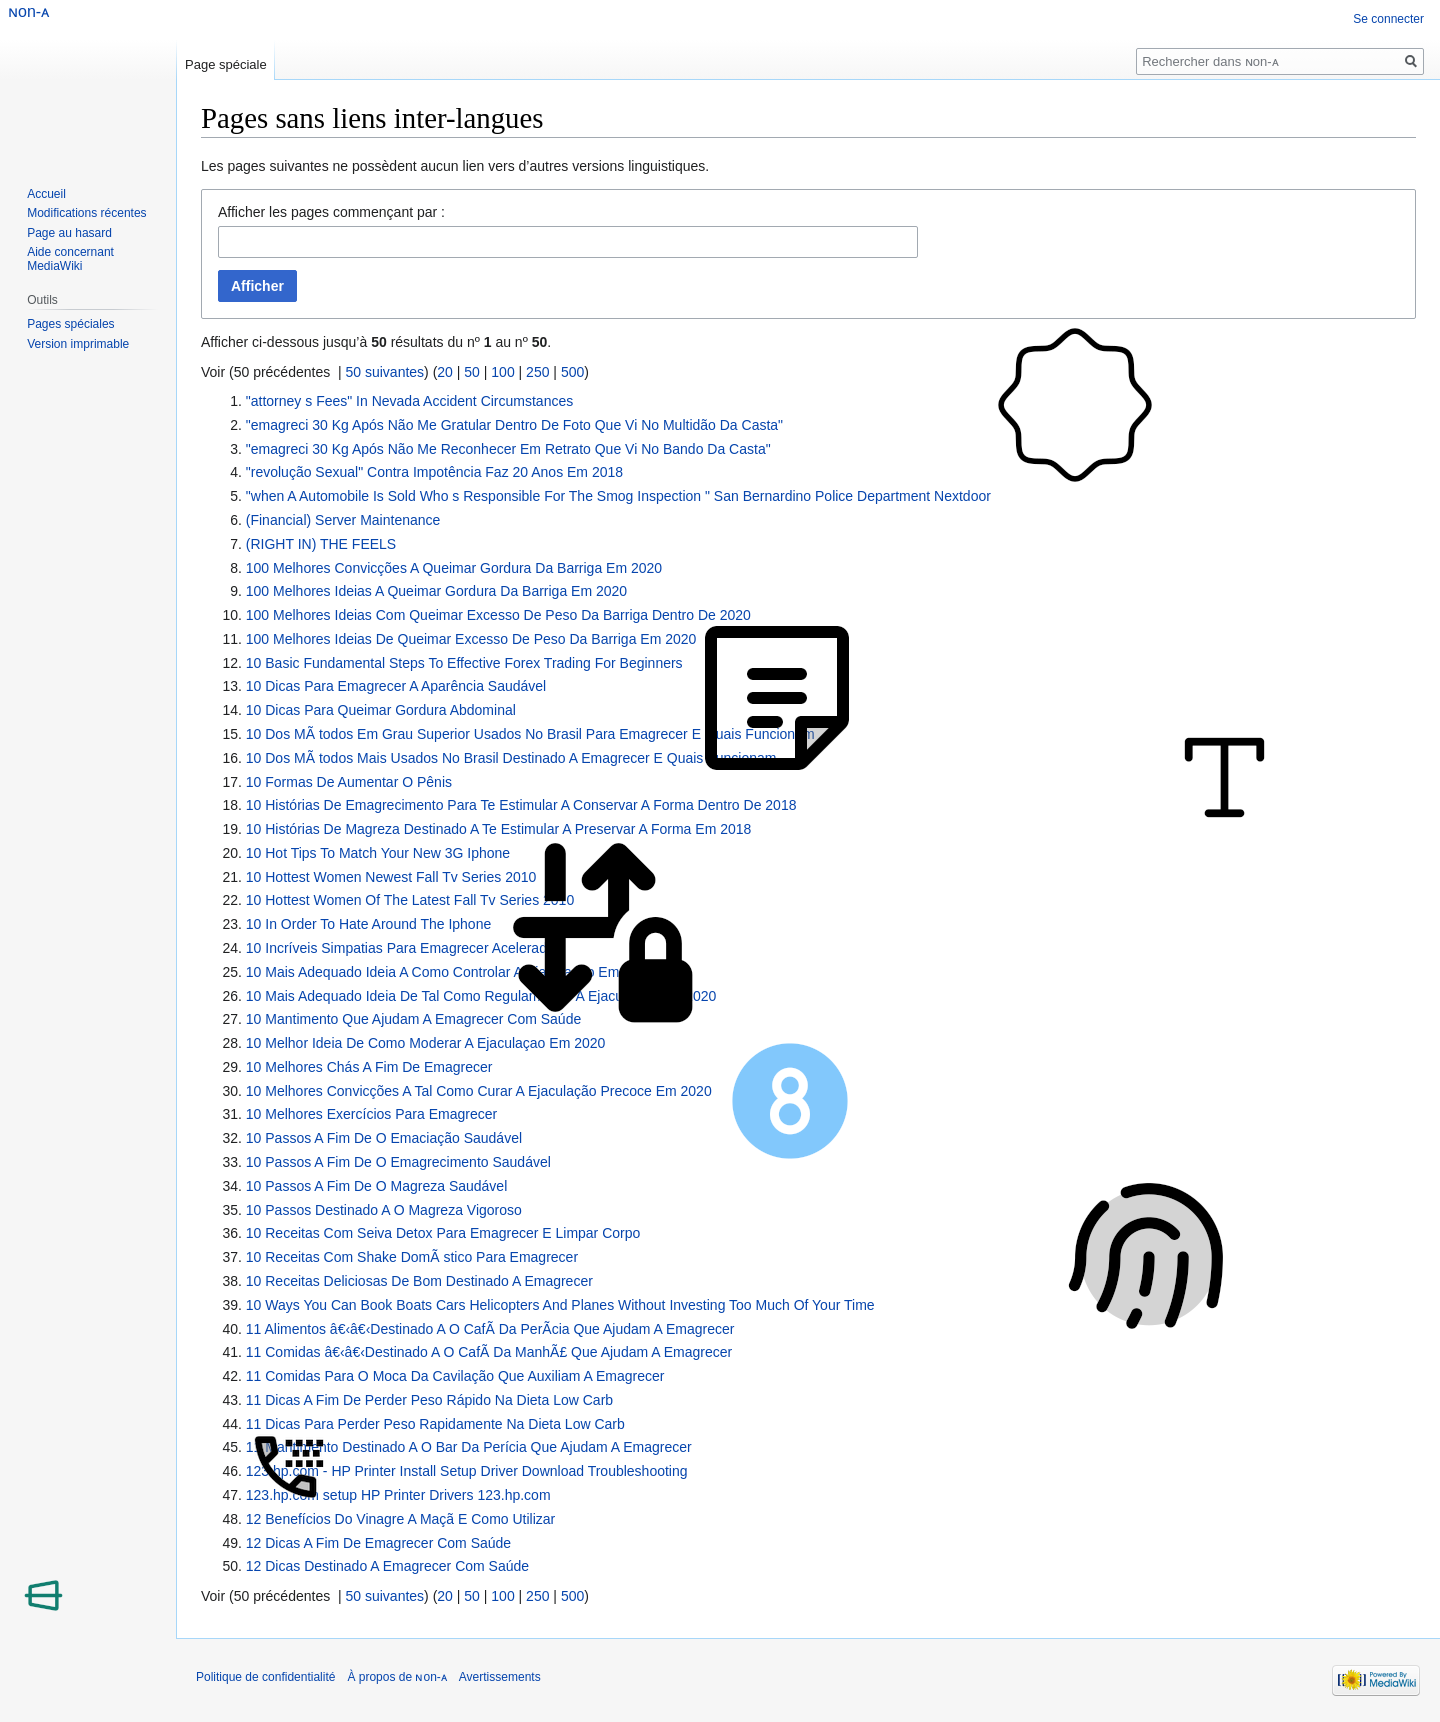  Describe the element at coordinates (777, 698) in the screenshot. I see `create a new note` at that location.